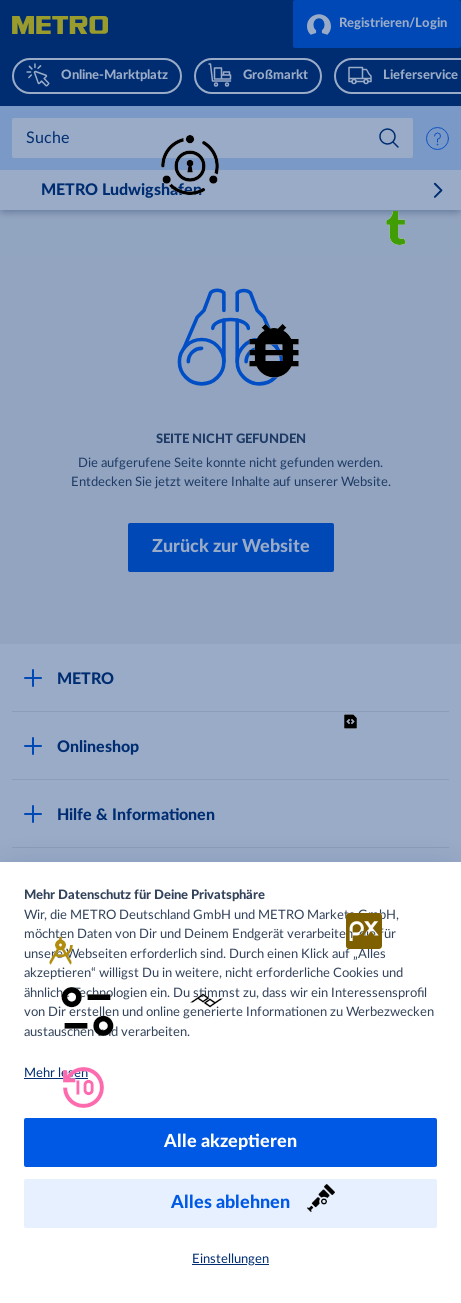  Describe the element at coordinates (206, 1000) in the screenshot. I see `Peak Design brand logo` at that location.